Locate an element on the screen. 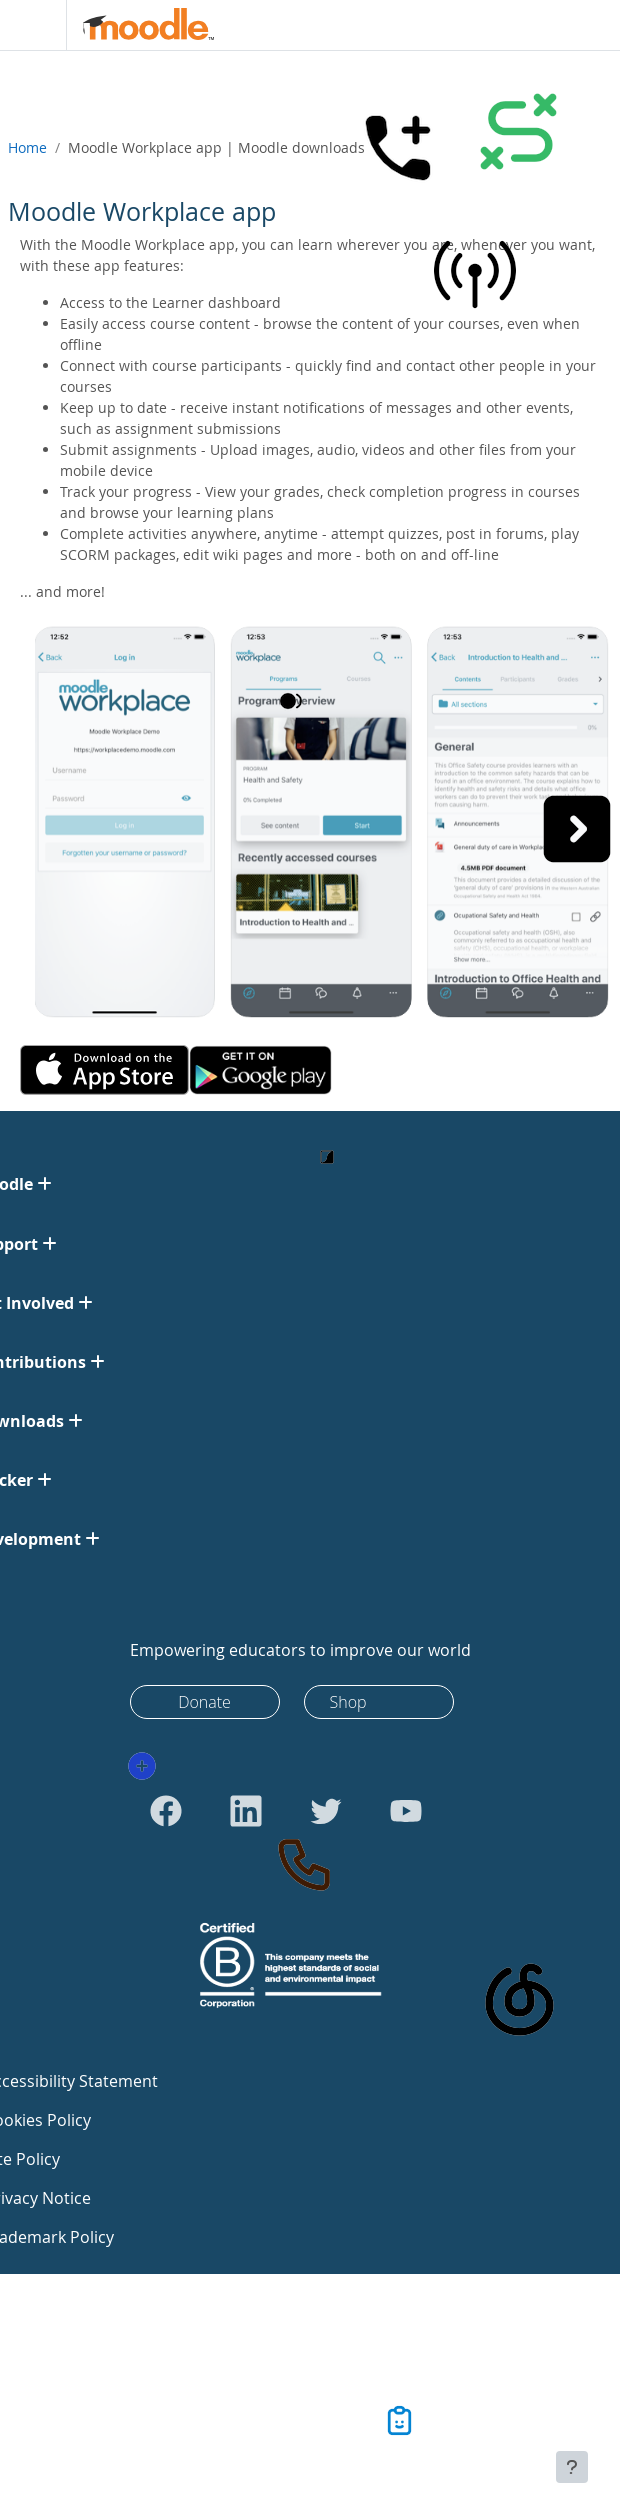 This screenshot has height=2515, width=620. make a phone call is located at coordinates (305, 1863).